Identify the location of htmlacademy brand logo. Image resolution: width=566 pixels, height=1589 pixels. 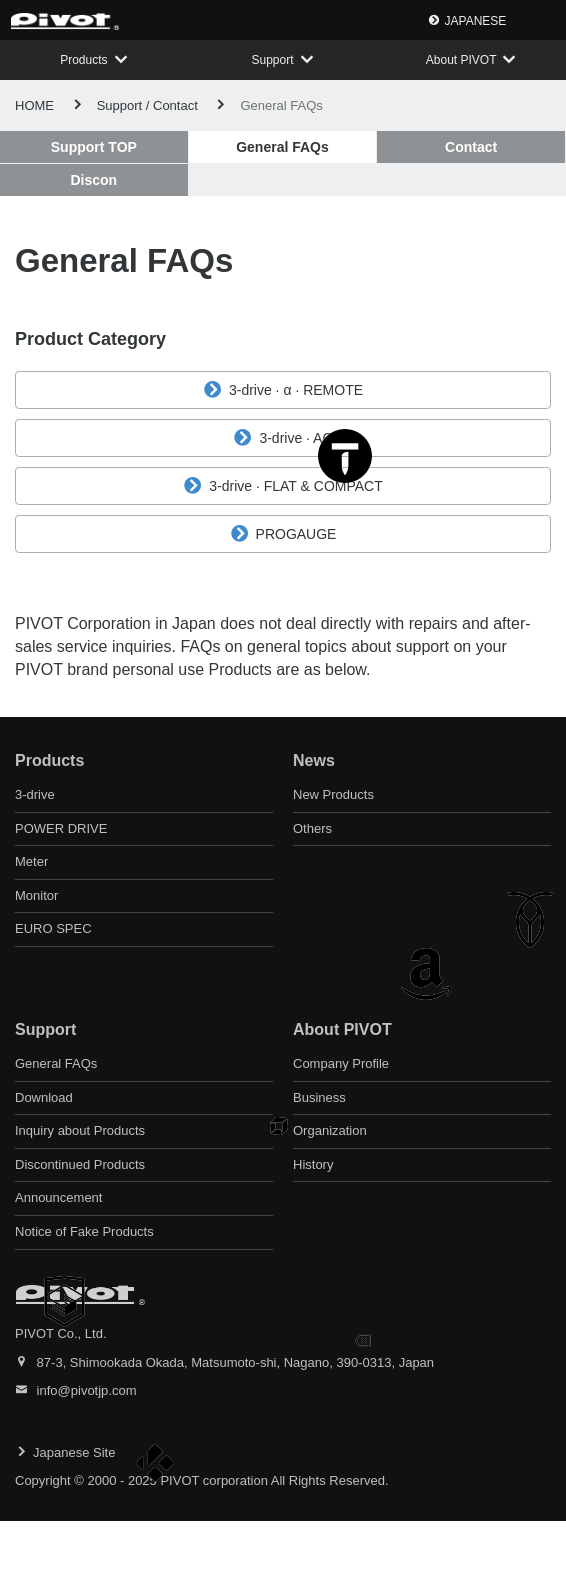
(64, 1301).